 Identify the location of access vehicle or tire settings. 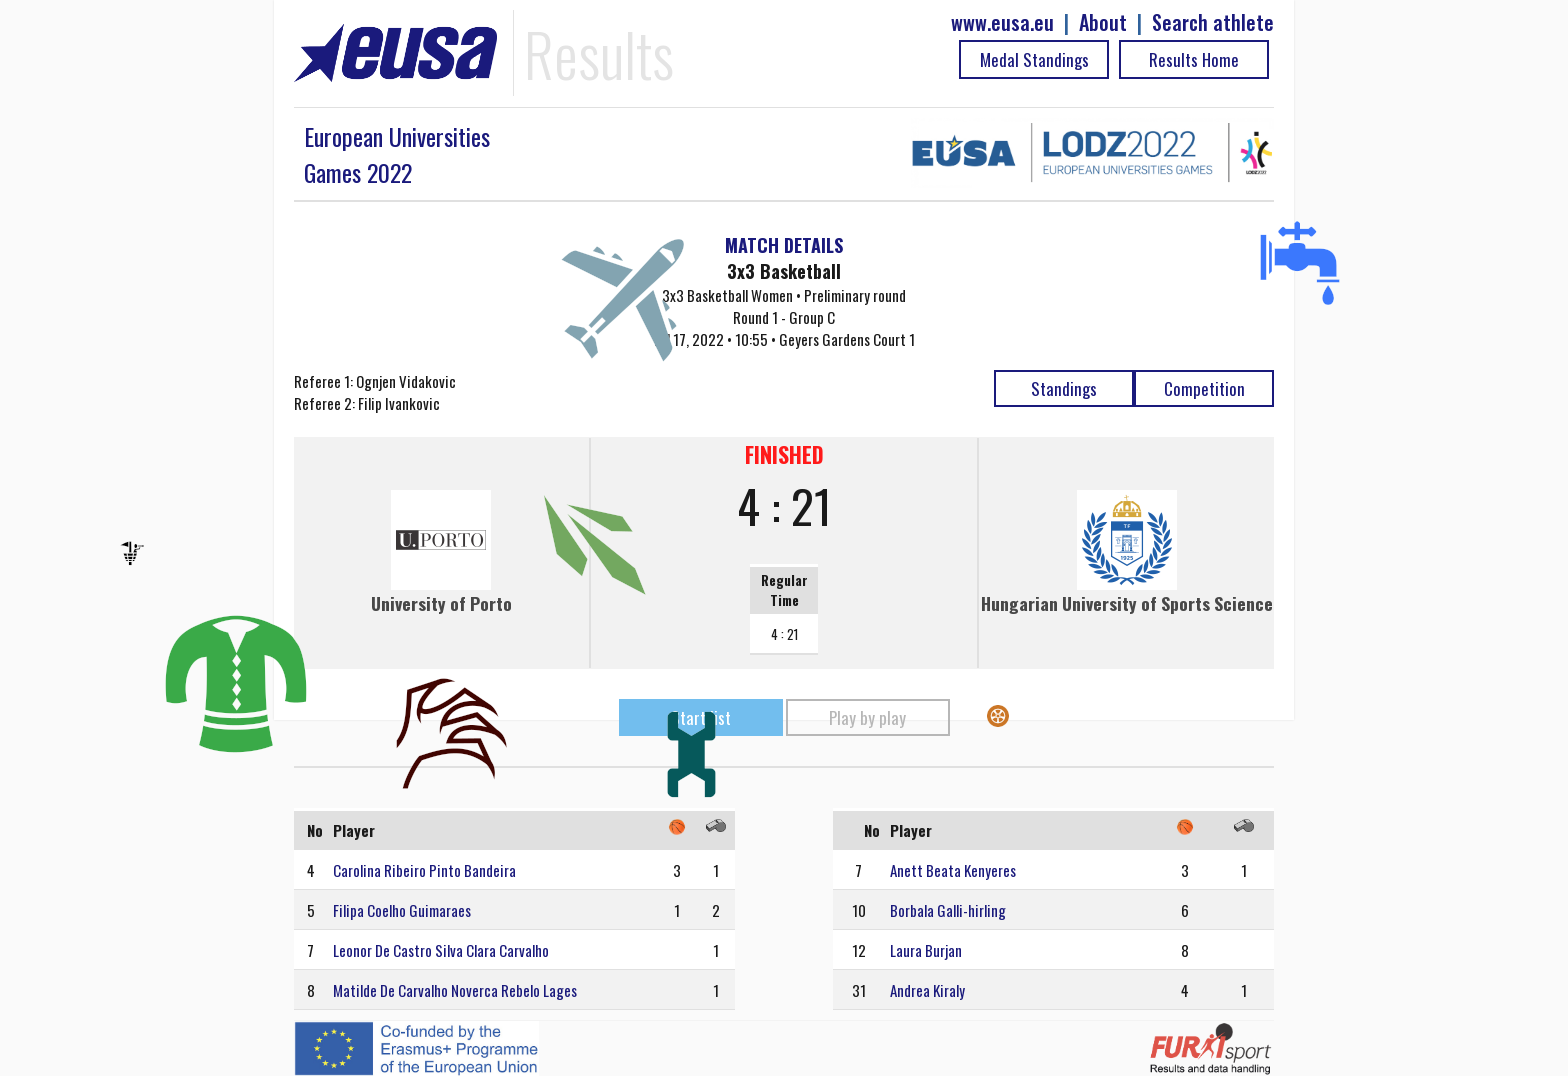
(998, 716).